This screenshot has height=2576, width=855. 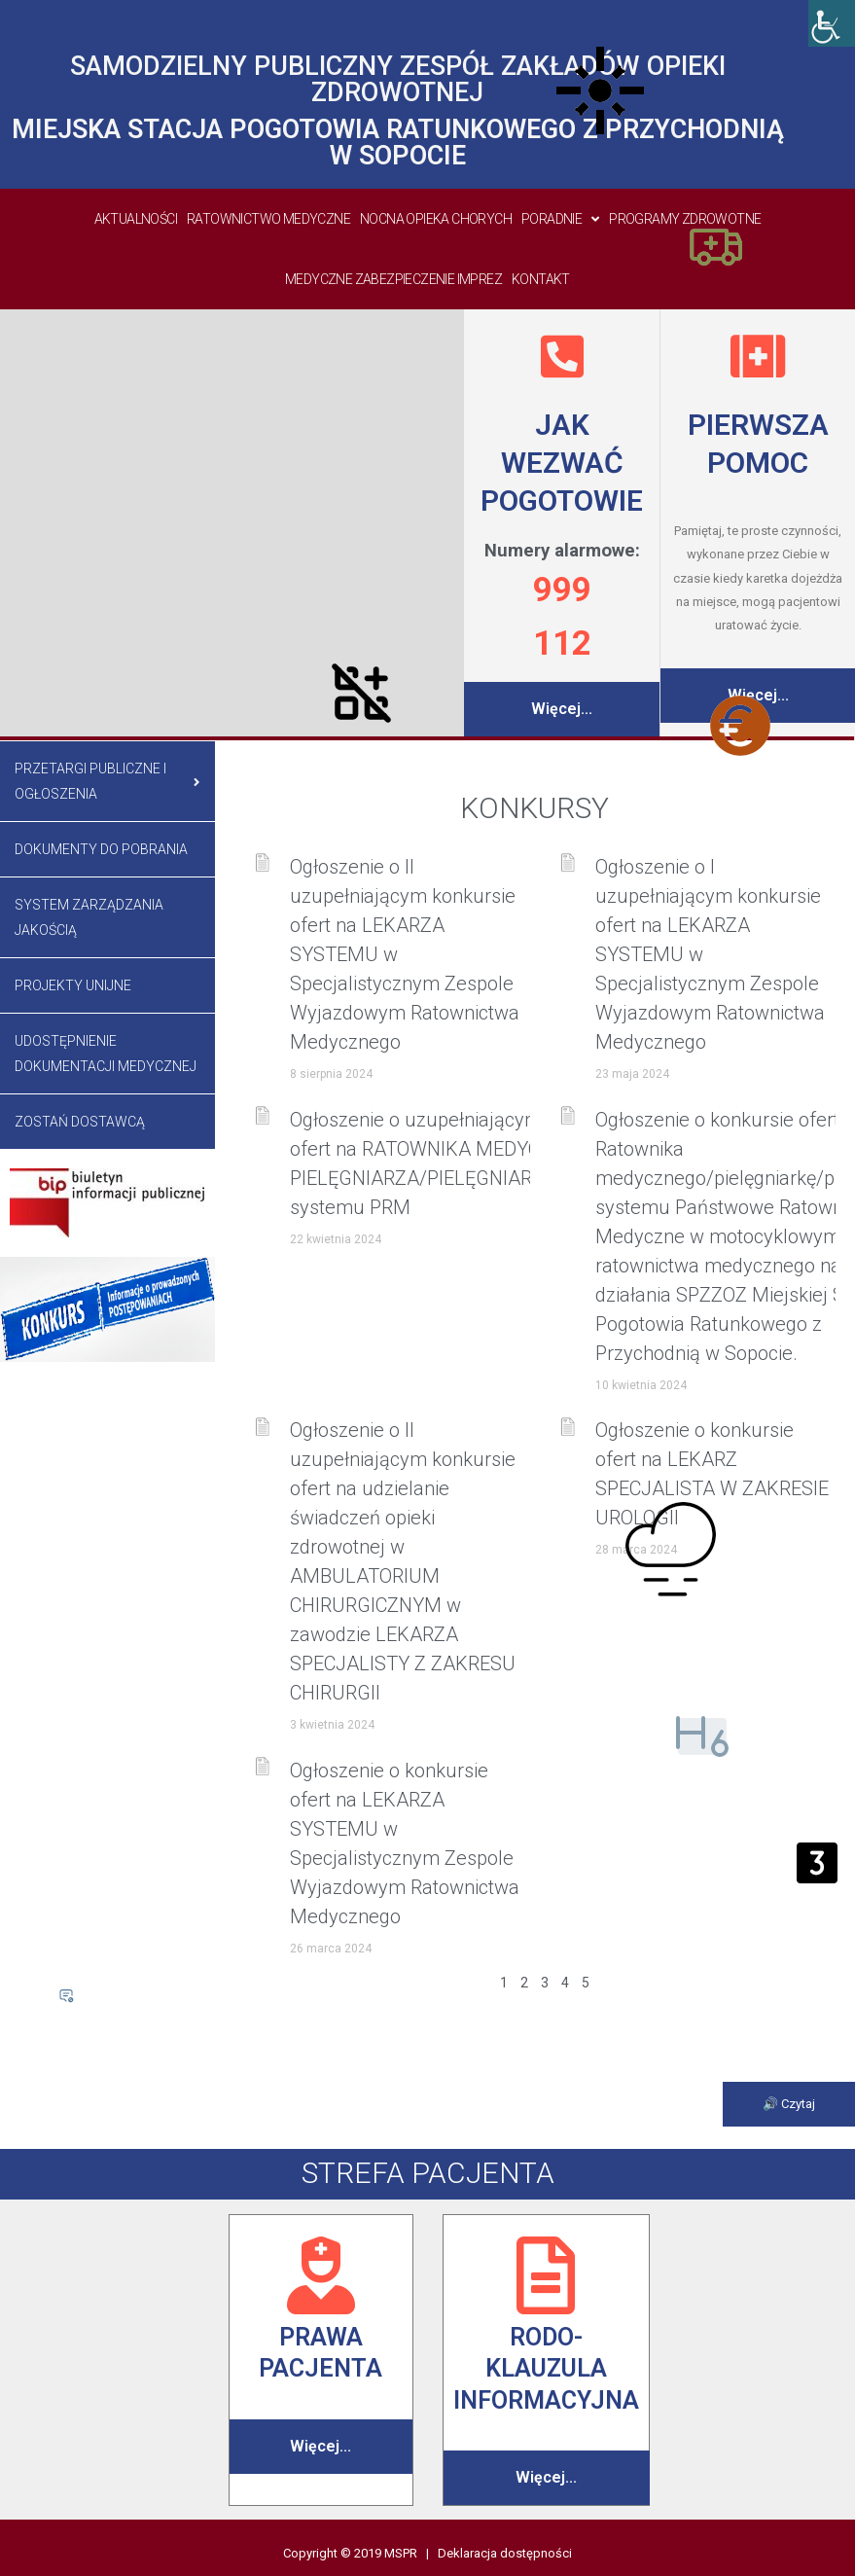 I want to click on add a lens flare effect to an image, so click(x=600, y=90).